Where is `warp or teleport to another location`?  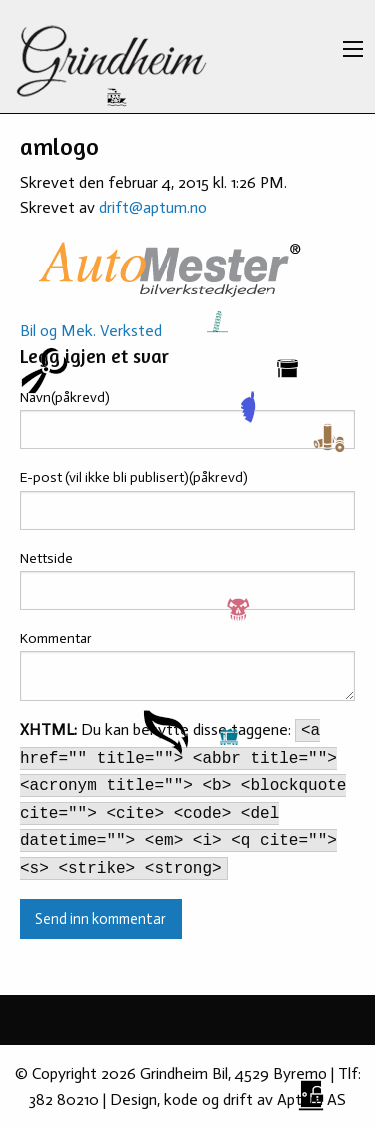 warp or teleport to another location is located at coordinates (287, 366).